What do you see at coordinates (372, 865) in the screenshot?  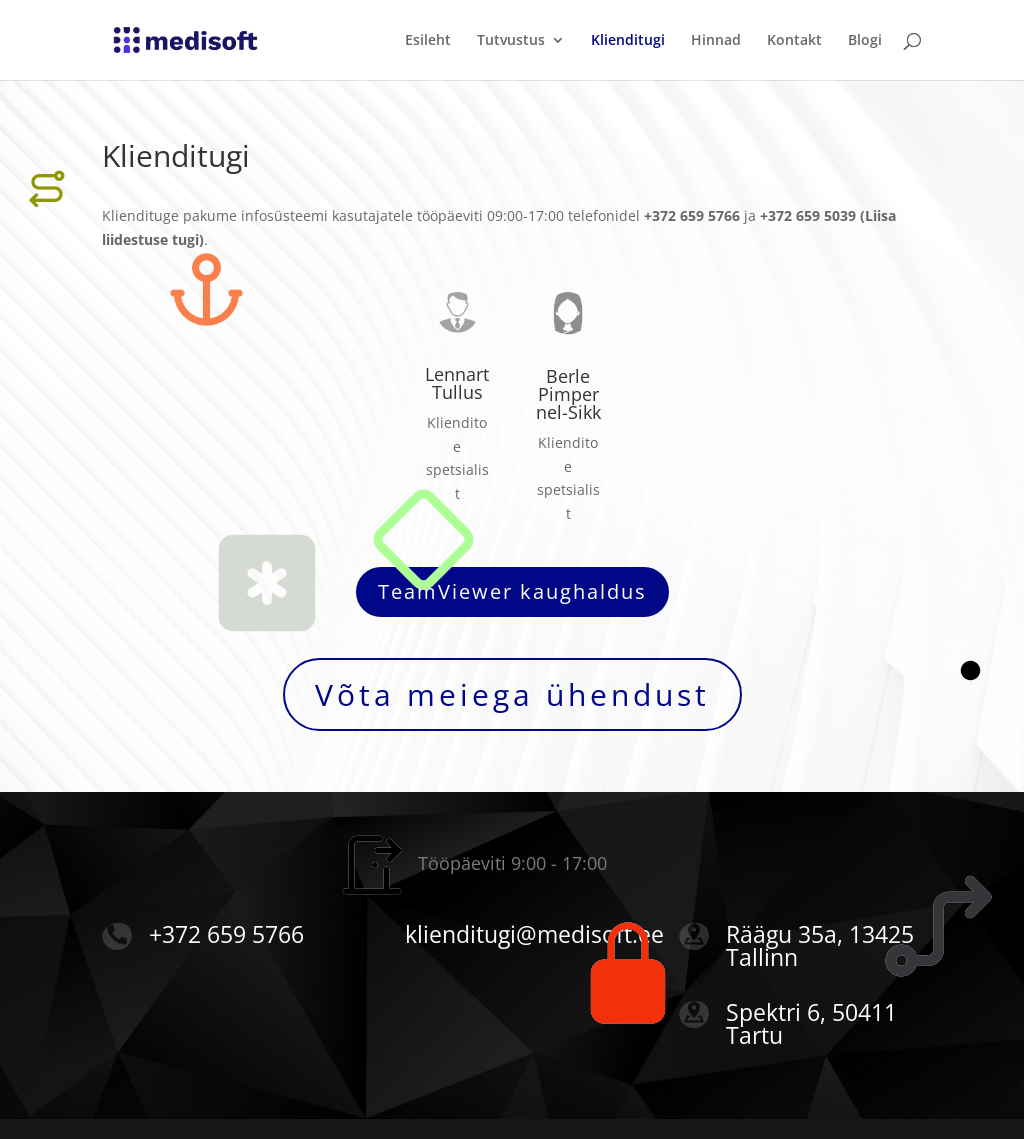 I see `log out of your account` at bounding box center [372, 865].